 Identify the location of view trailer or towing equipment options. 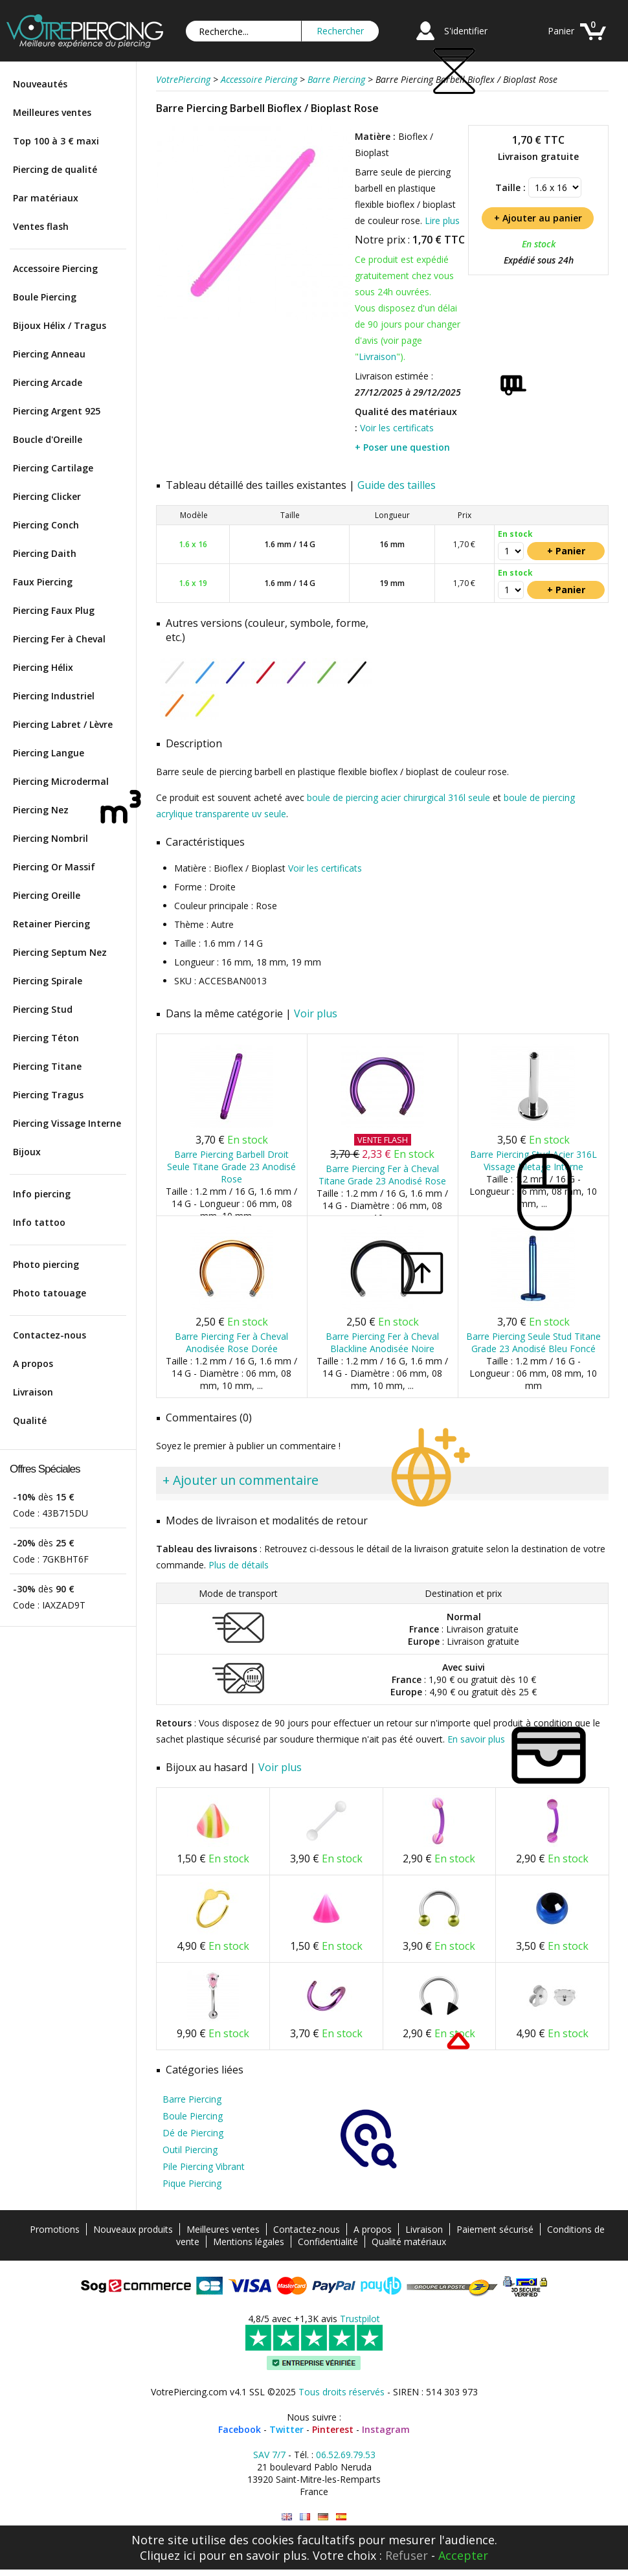
(513, 385).